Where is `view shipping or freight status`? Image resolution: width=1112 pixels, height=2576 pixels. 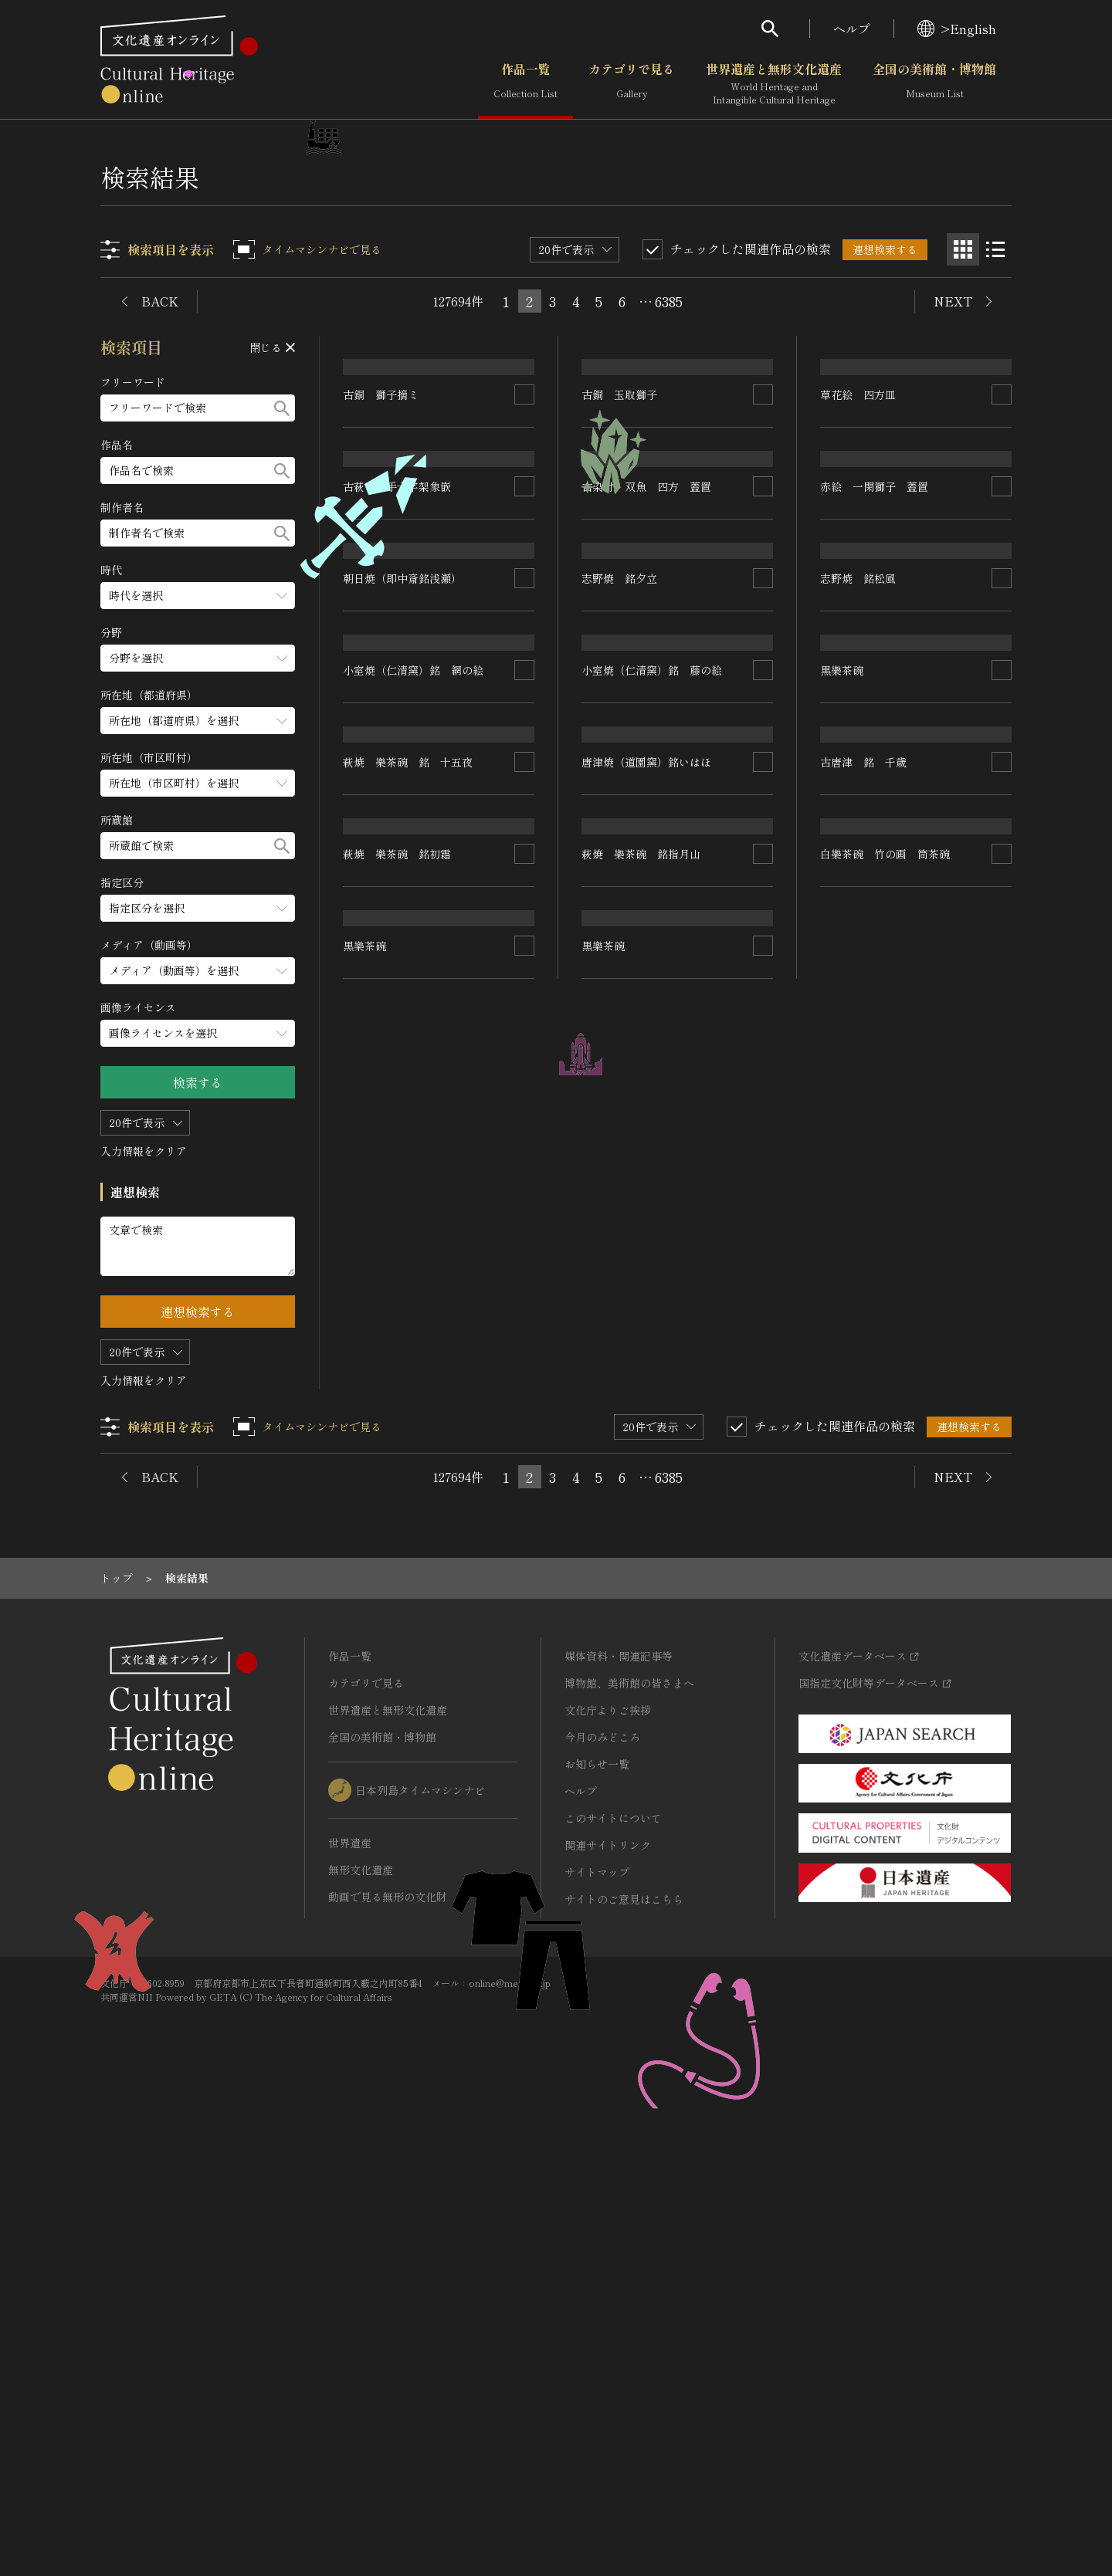 view shipping or freight status is located at coordinates (324, 137).